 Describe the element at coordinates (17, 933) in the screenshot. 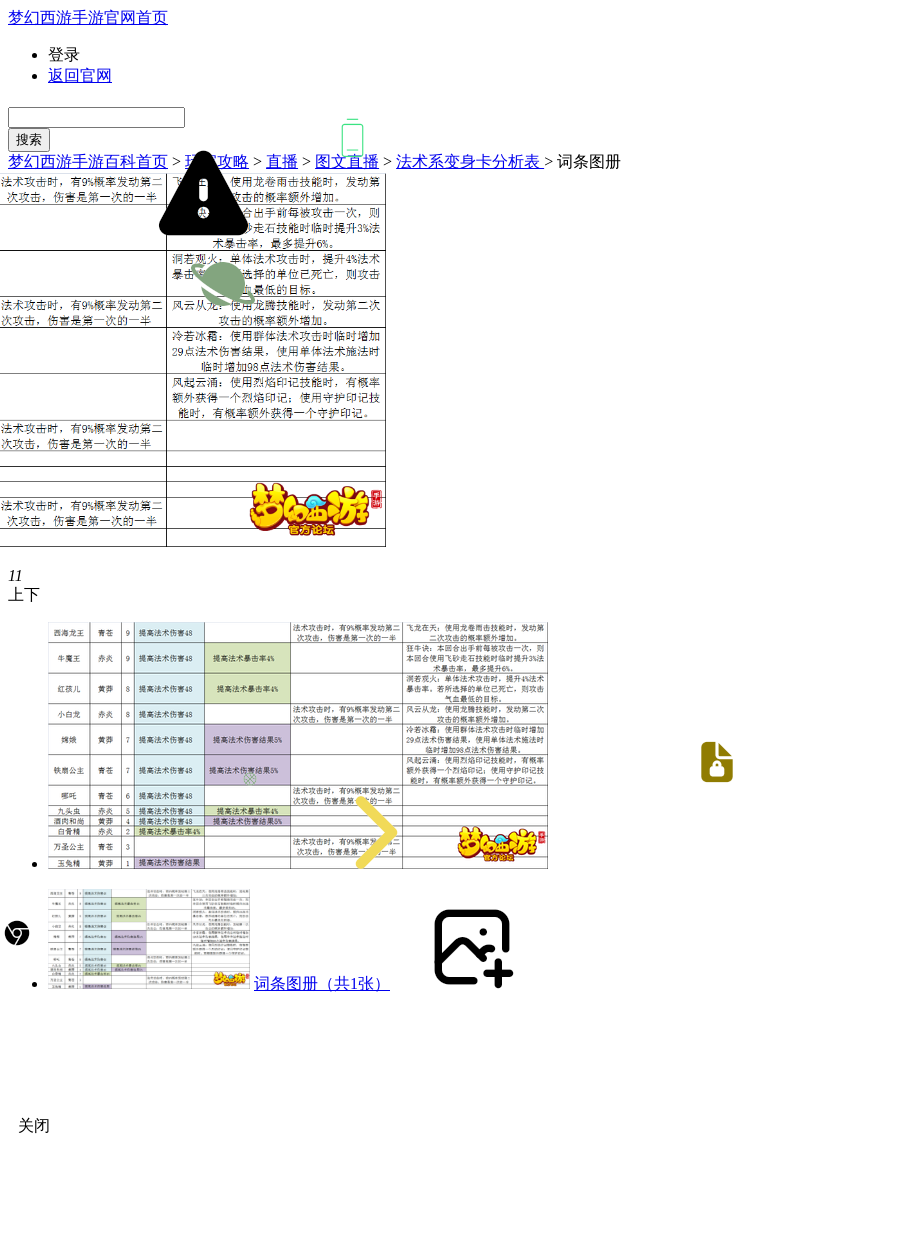

I see `open link in Google Chrome browser` at that location.